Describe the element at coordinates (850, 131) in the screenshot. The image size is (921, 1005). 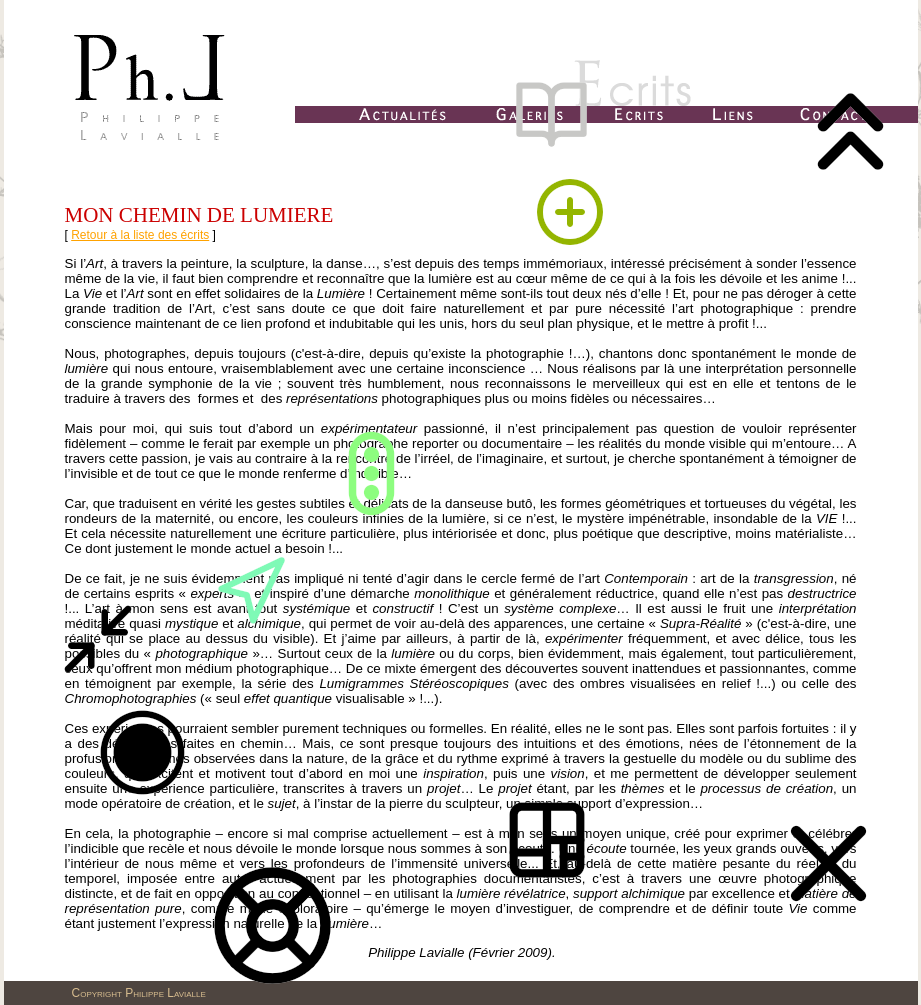
I see `scroll to top of page` at that location.